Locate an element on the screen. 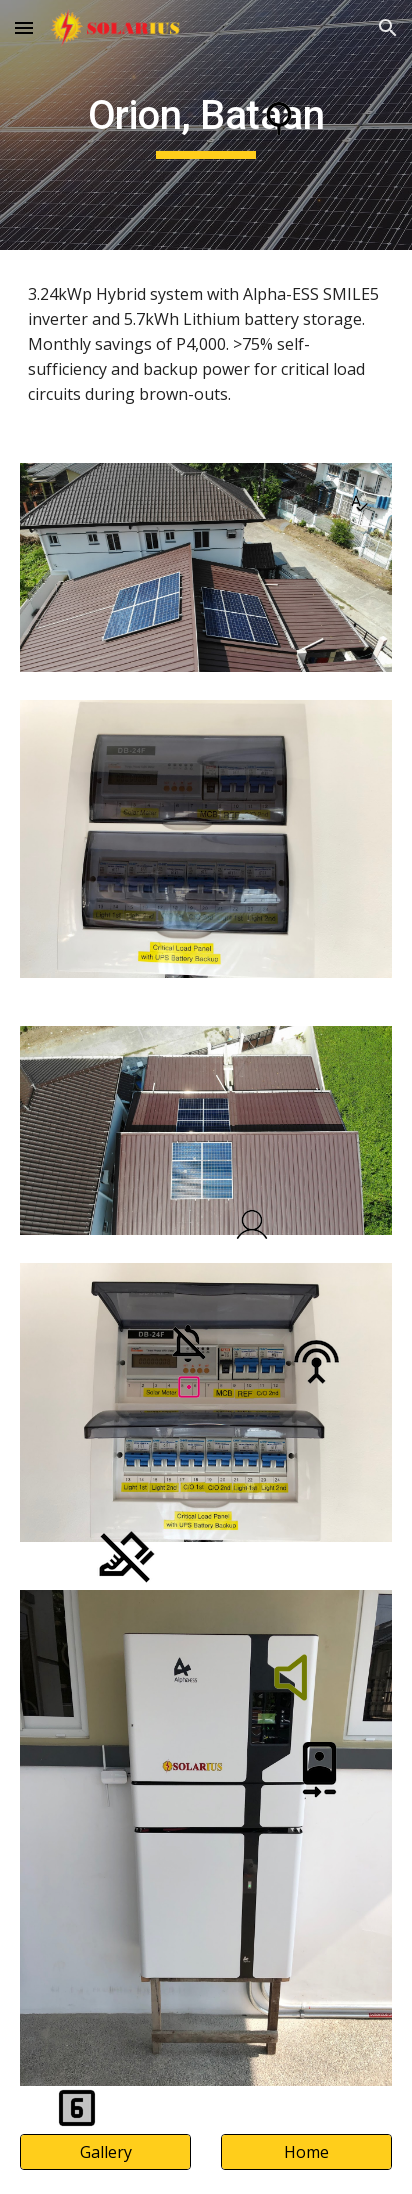 The width and height of the screenshot is (412, 2194). mute or disable notifications is located at coordinates (188, 1343).